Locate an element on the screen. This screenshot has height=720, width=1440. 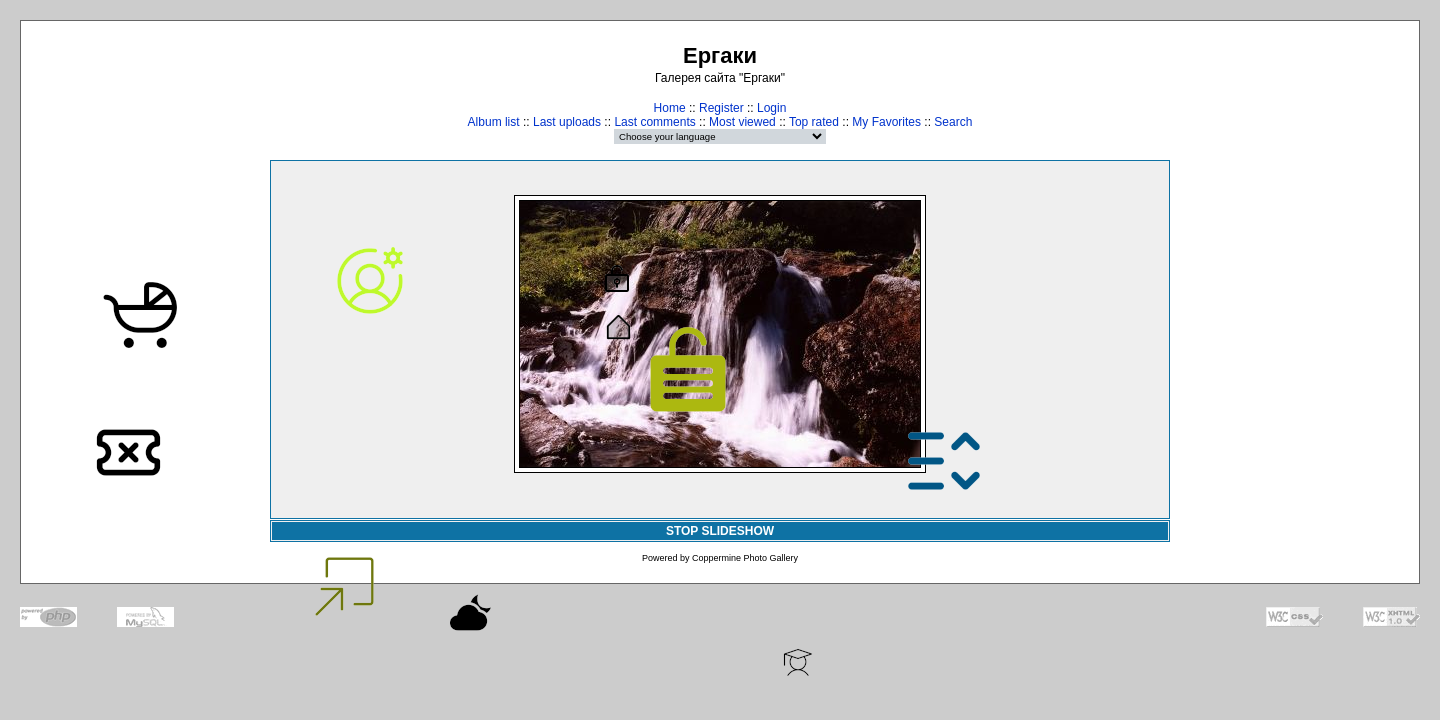
unlocked or unsecured state is located at coordinates (688, 374).